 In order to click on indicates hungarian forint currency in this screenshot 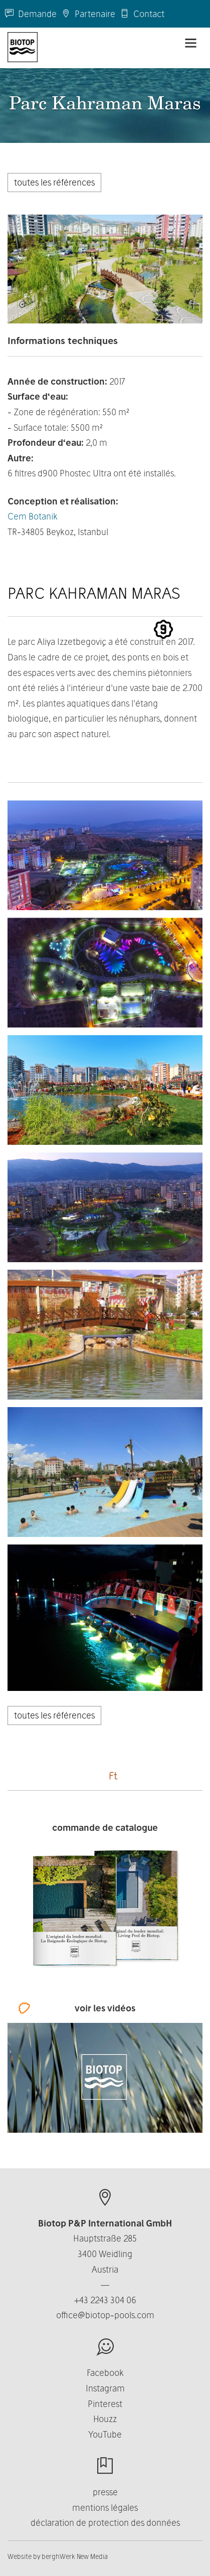, I will do `click(113, 1776)`.